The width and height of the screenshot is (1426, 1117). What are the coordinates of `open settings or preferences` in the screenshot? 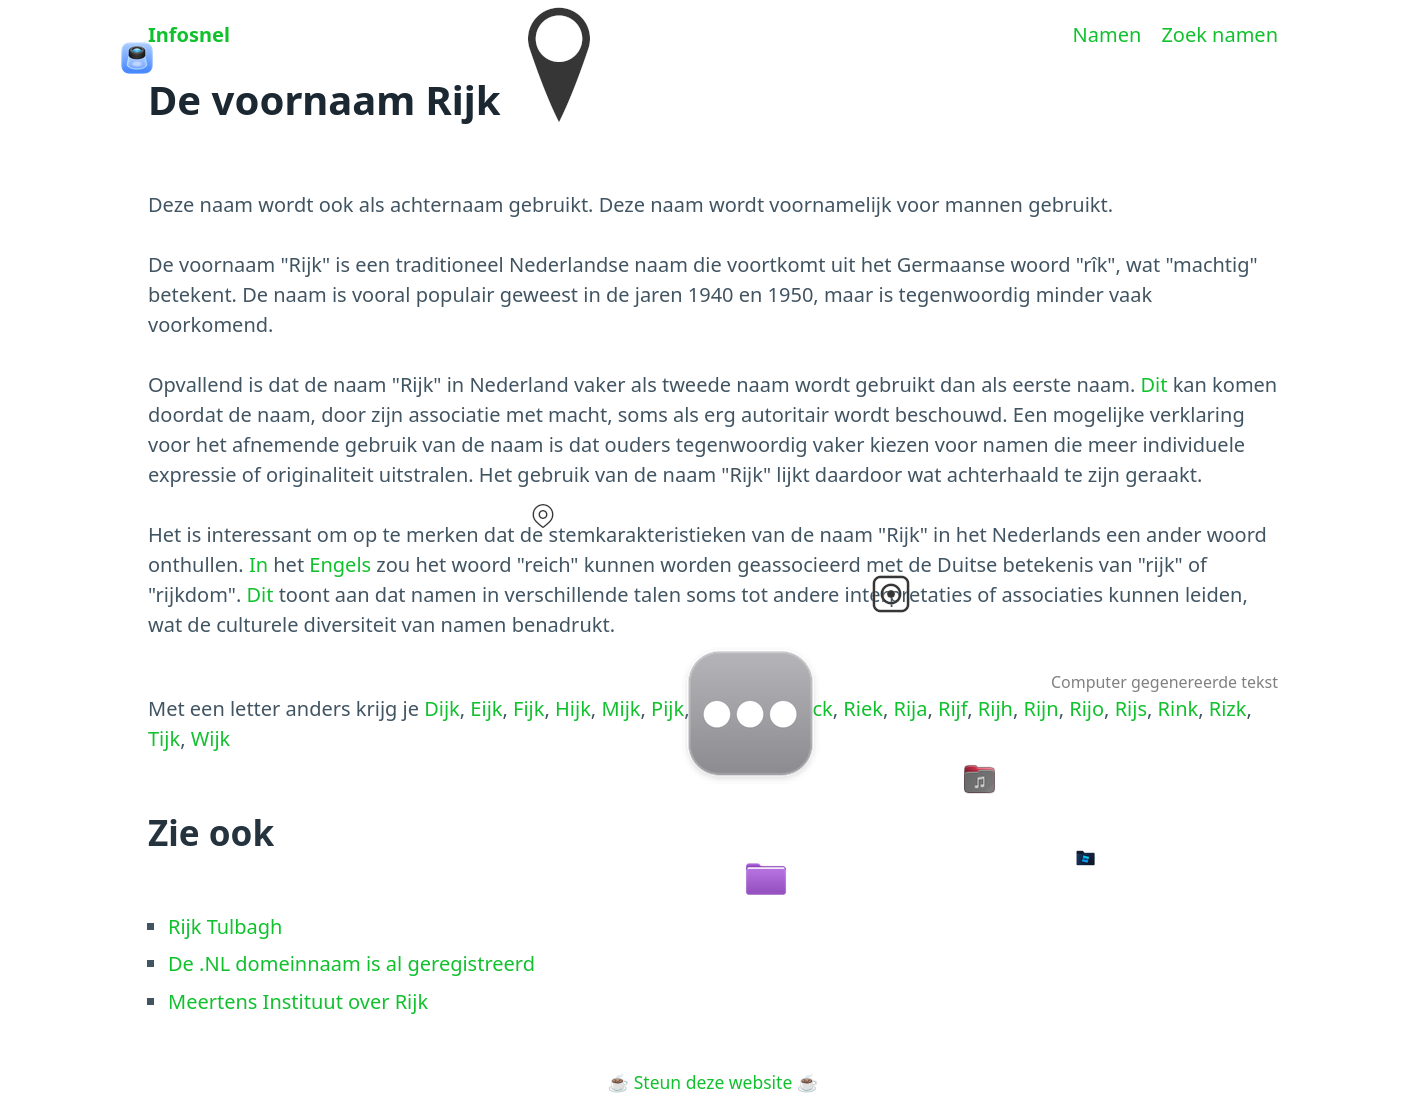 It's located at (750, 715).